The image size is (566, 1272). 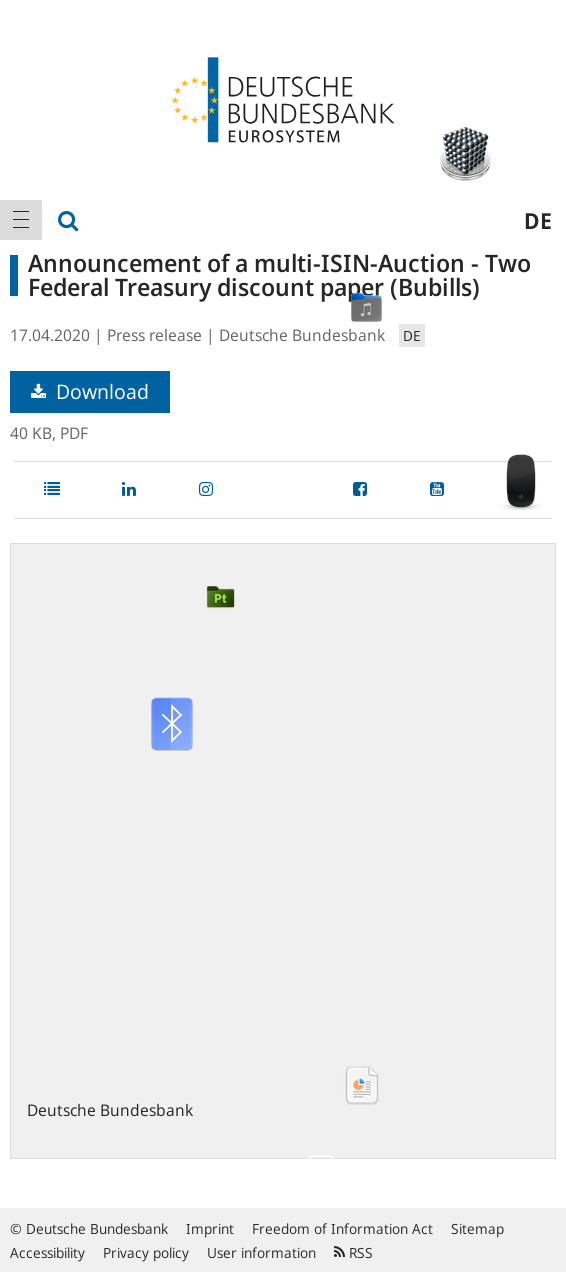 What do you see at coordinates (172, 724) in the screenshot?
I see `indicates bluetooth is active and connected` at bounding box center [172, 724].